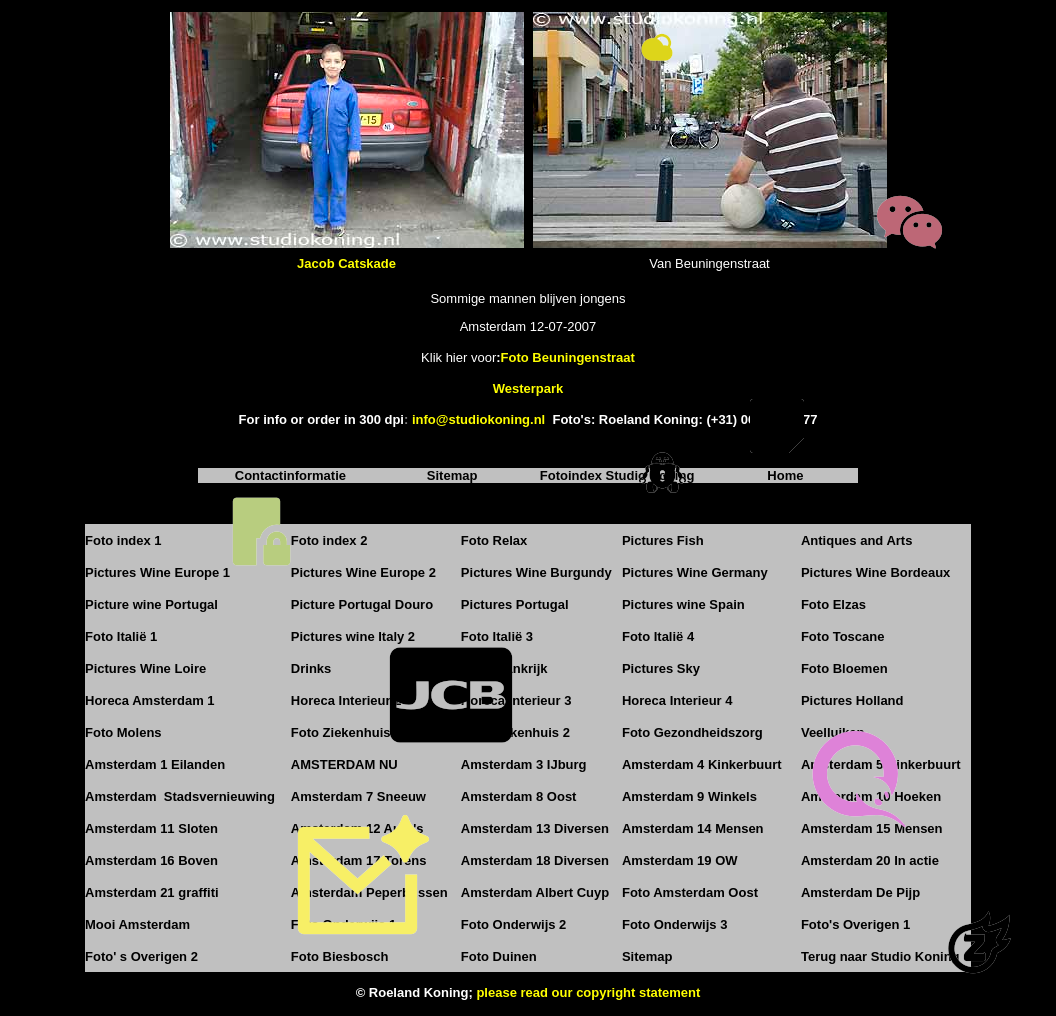  I want to click on open wechat messaging app, so click(909, 222).